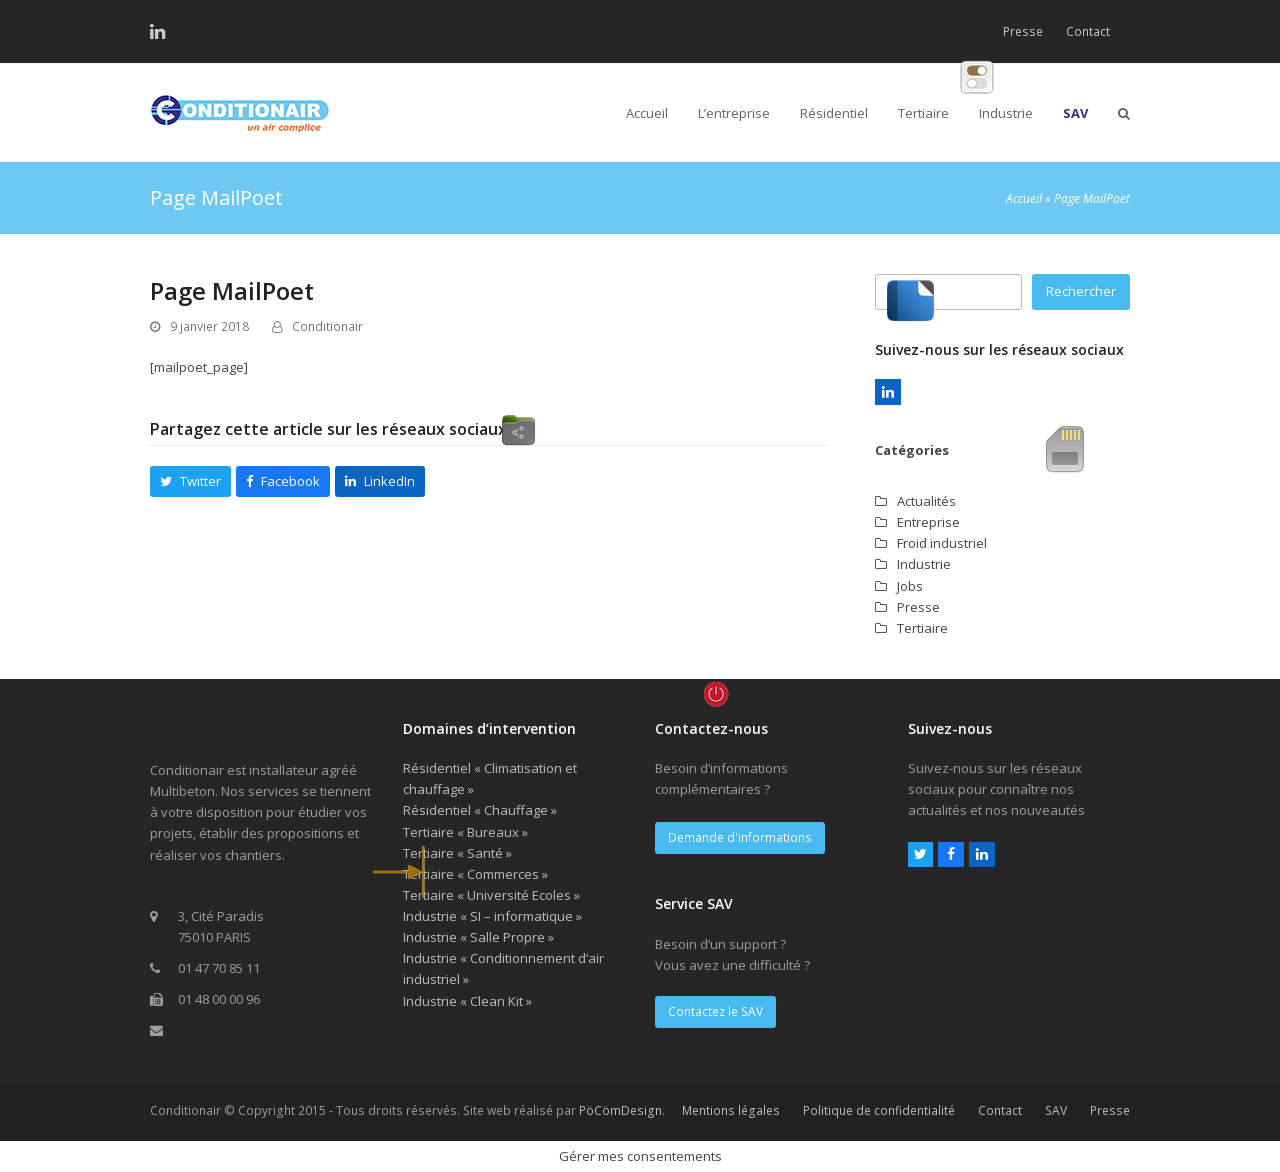  I want to click on change desktop wallpaper settings, so click(910, 299).